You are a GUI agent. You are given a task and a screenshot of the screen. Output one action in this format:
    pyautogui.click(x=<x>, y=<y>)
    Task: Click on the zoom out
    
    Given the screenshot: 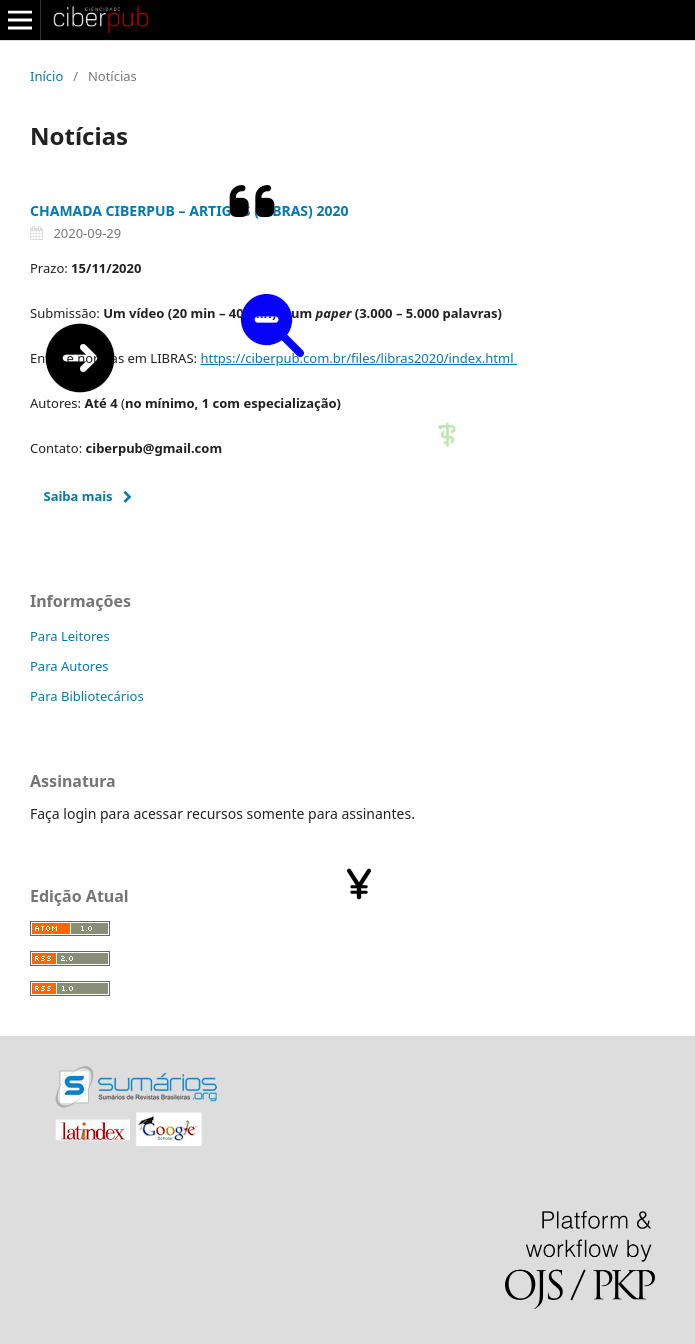 What is the action you would take?
    pyautogui.click(x=272, y=325)
    